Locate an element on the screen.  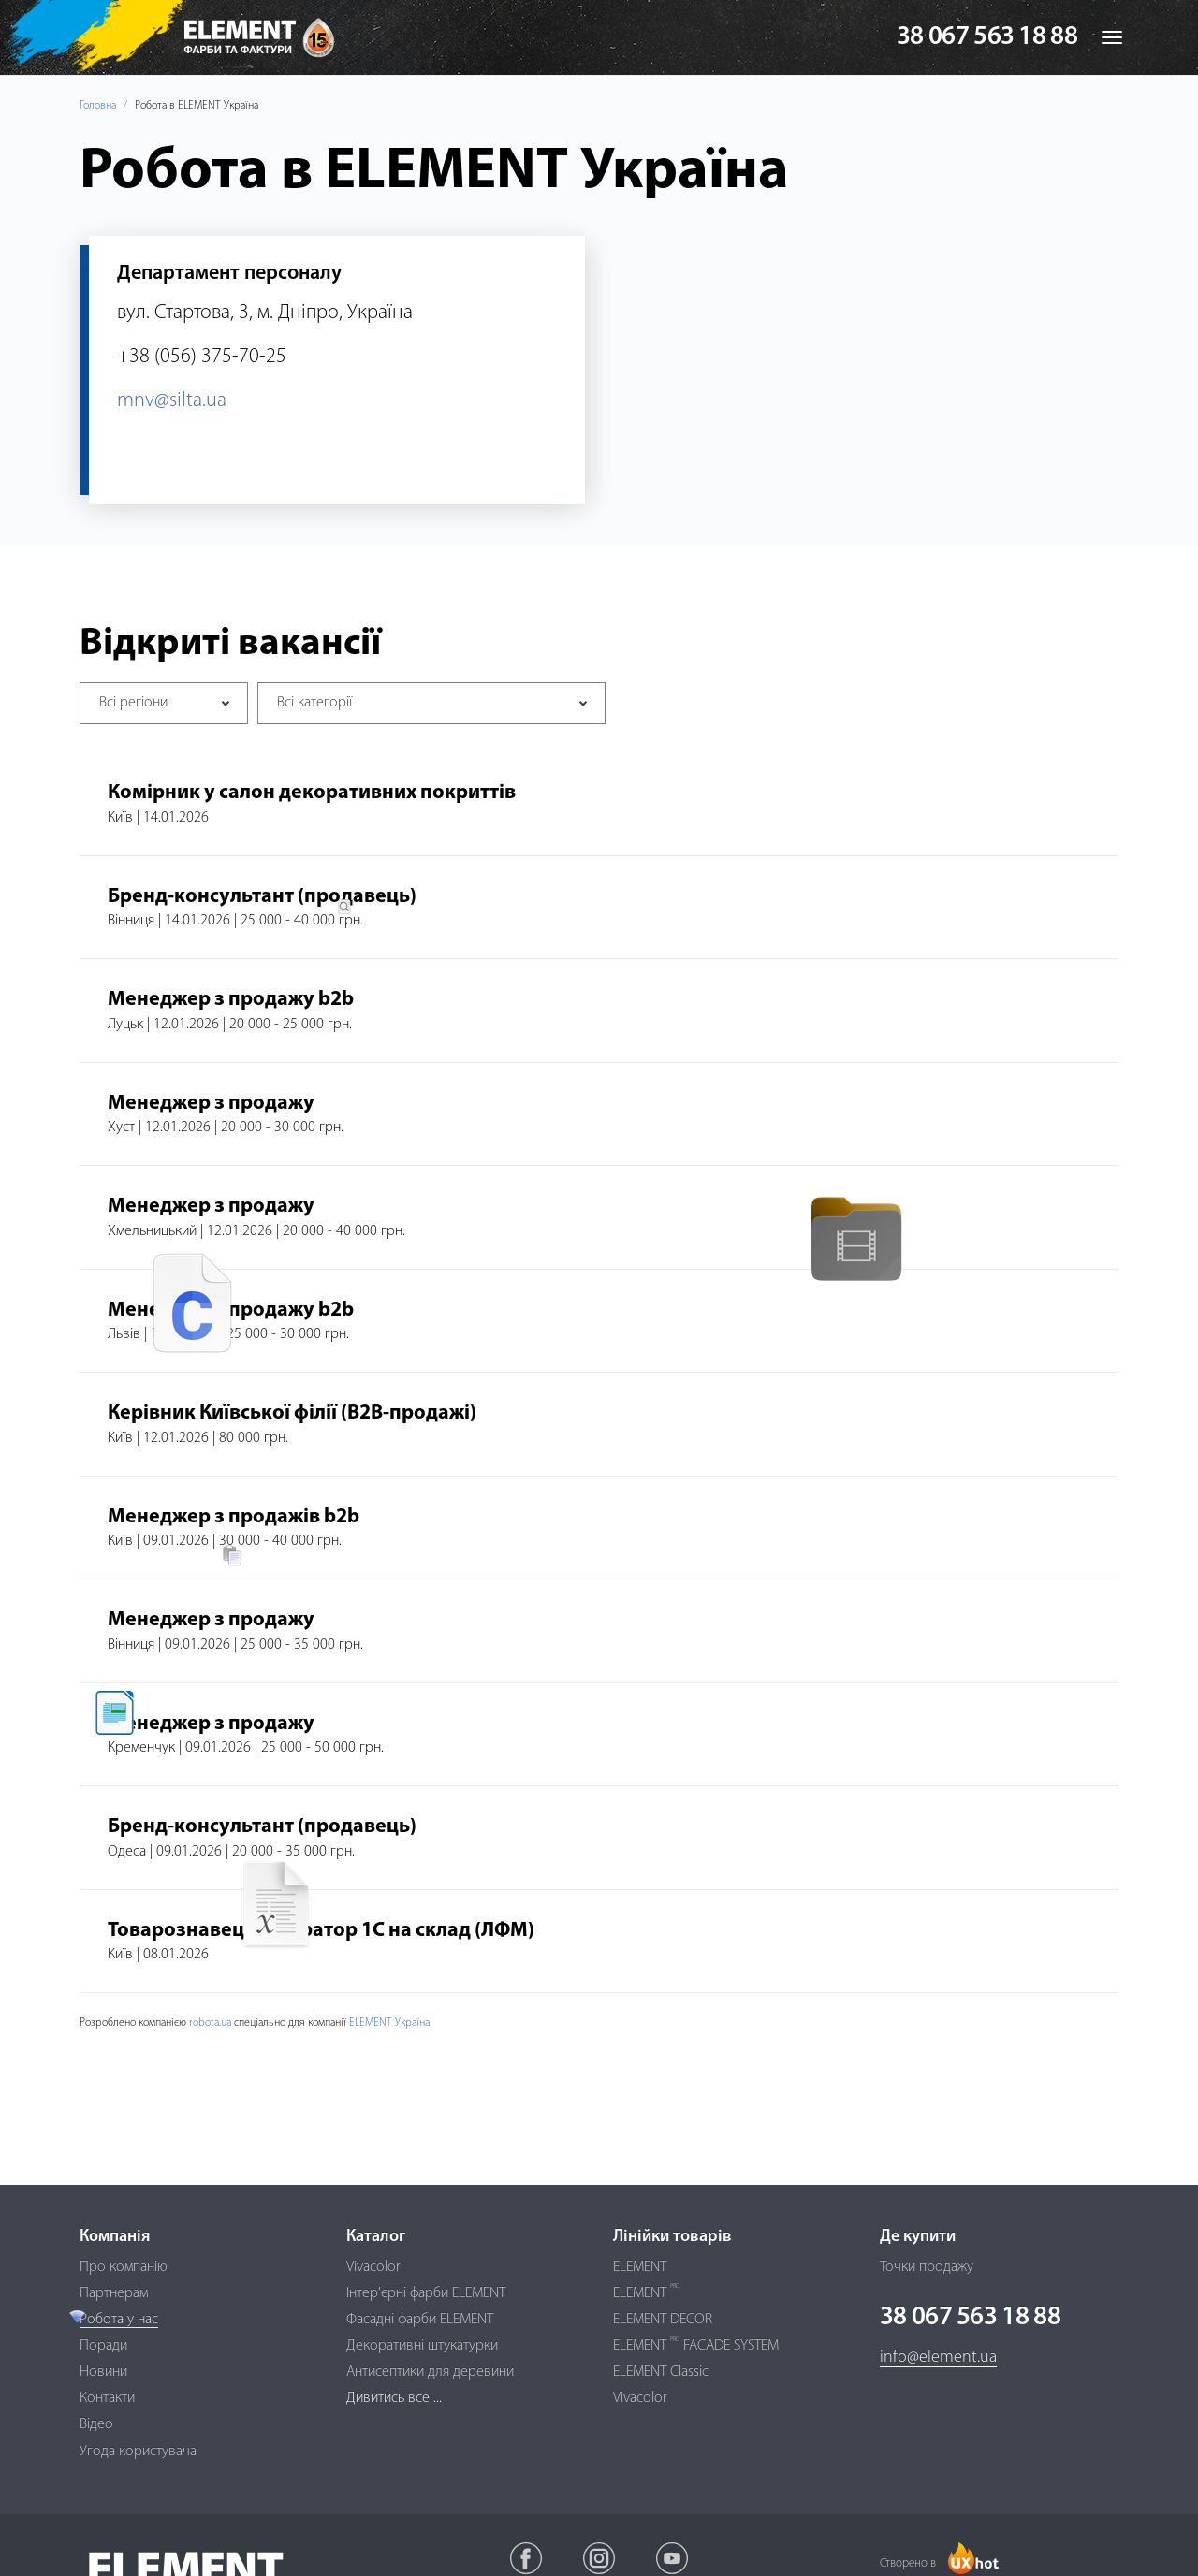
indicates wireless network connection status is located at coordinates (77, 2316).